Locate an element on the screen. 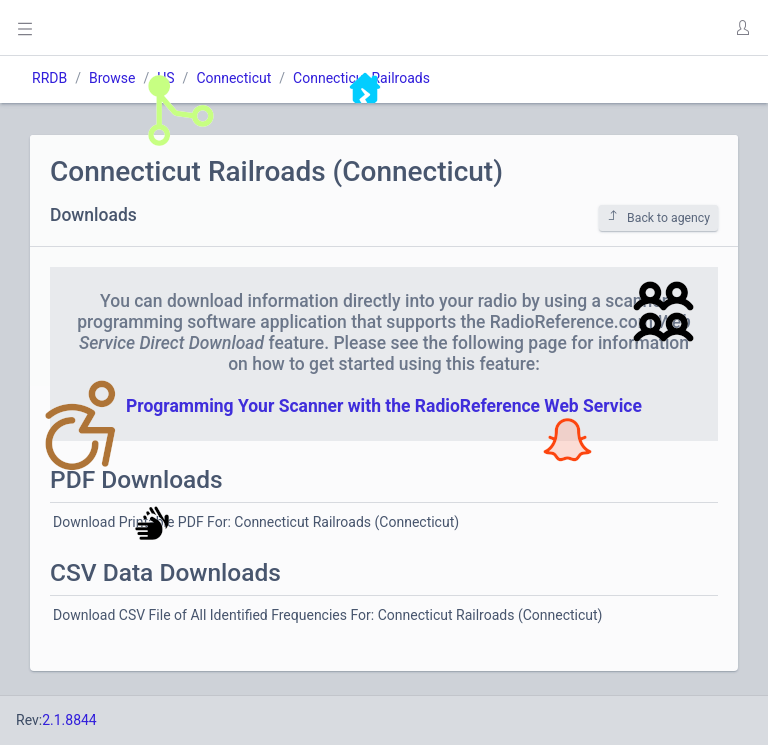  open snapchat app is located at coordinates (567, 440).